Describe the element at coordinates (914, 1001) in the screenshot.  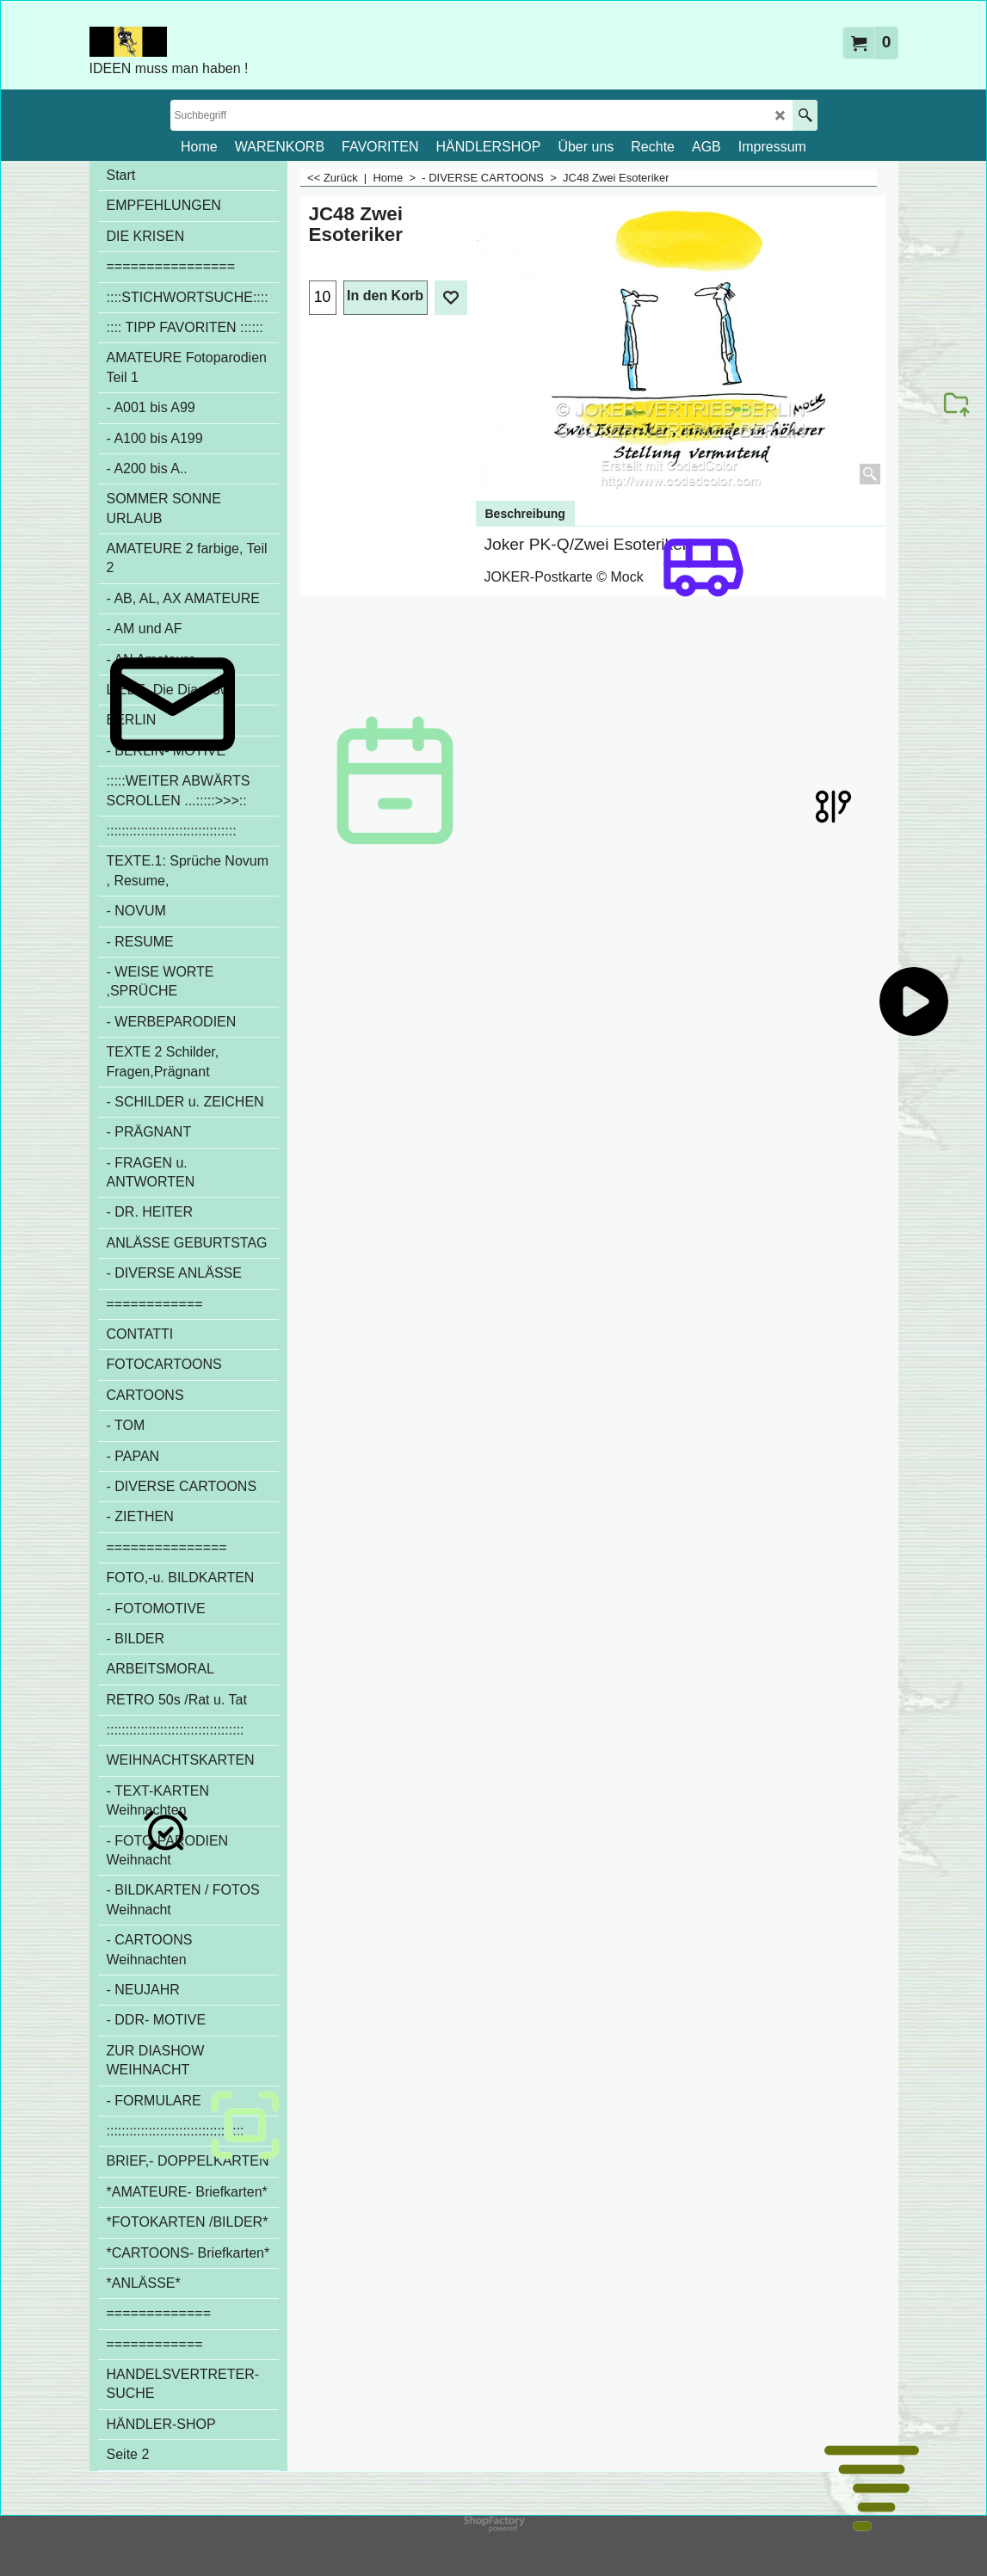
I see `play media or video content` at that location.